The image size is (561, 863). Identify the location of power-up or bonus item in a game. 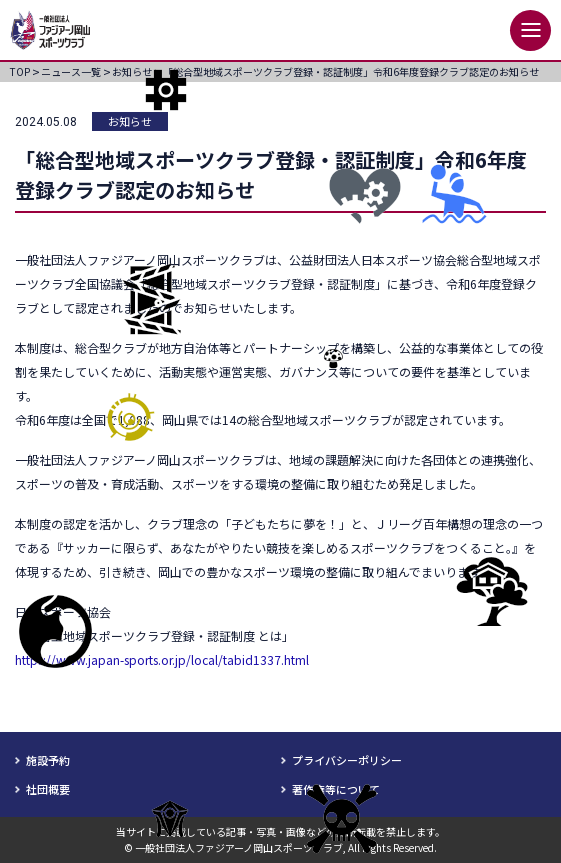
(333, 358).